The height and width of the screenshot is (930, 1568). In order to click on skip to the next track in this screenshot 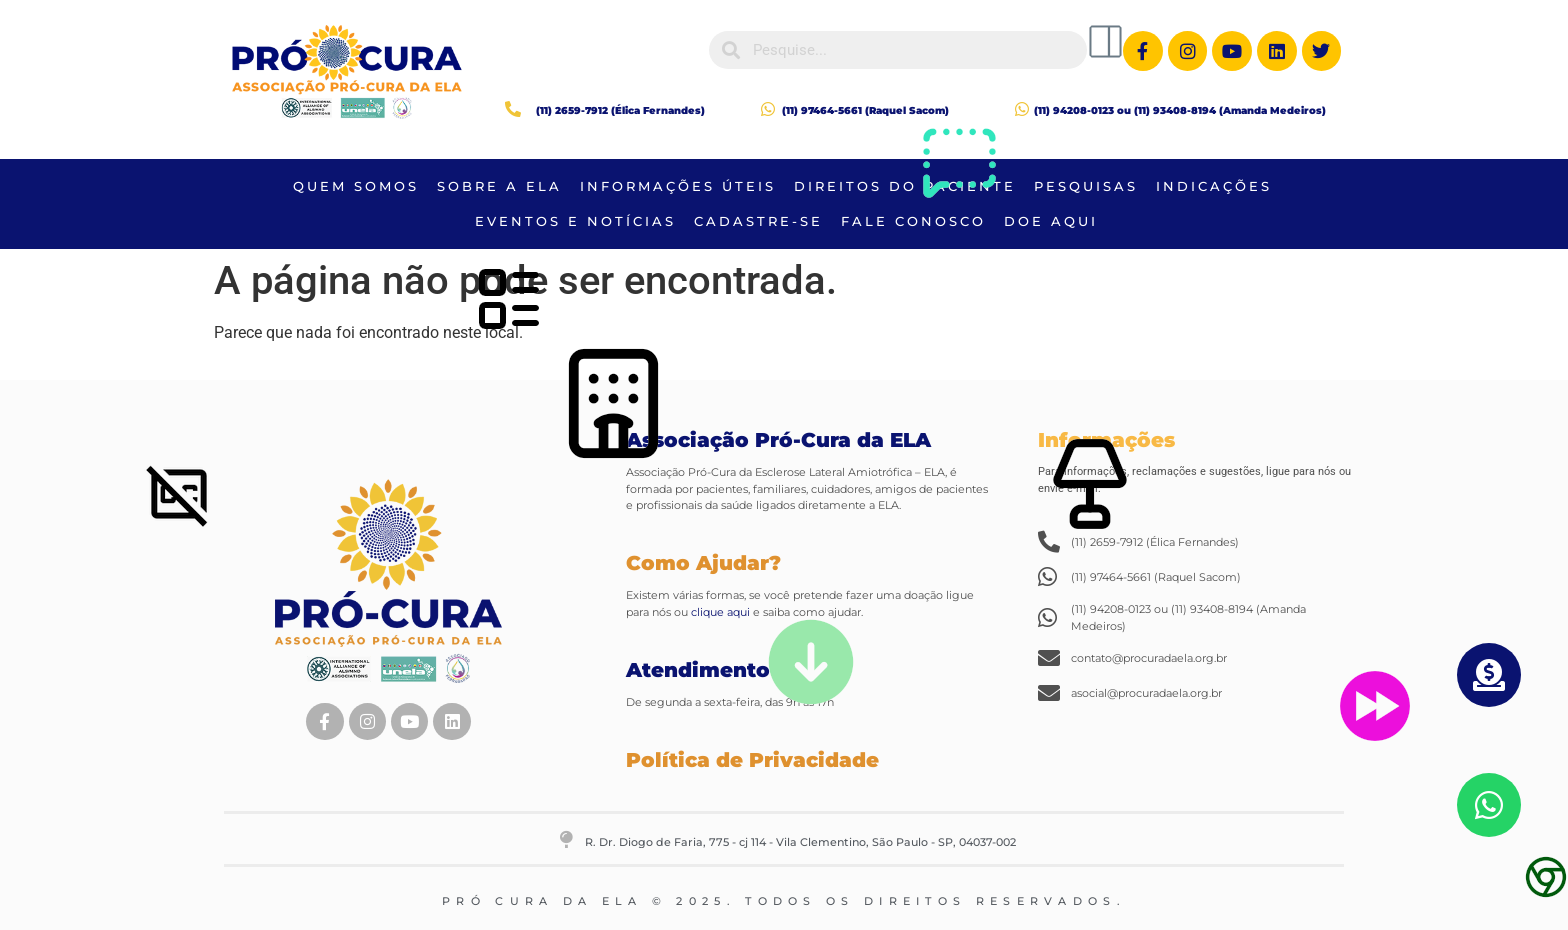, I will do `click(1375, 706)`.